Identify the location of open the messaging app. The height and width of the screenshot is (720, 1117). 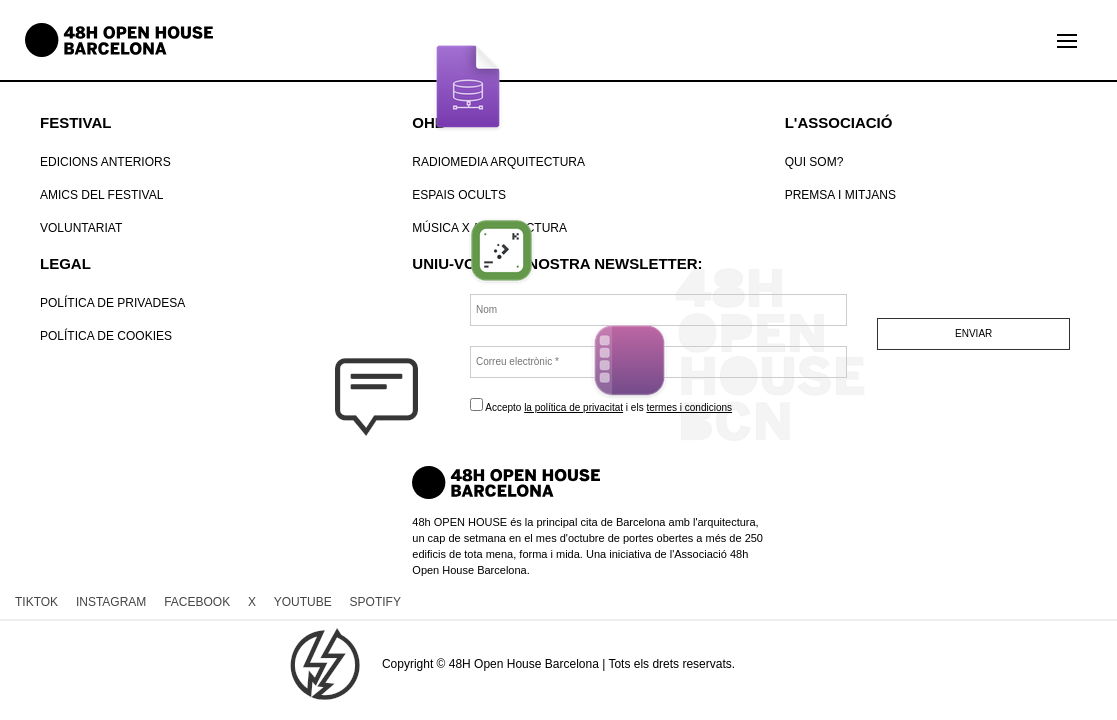
(376, 394).